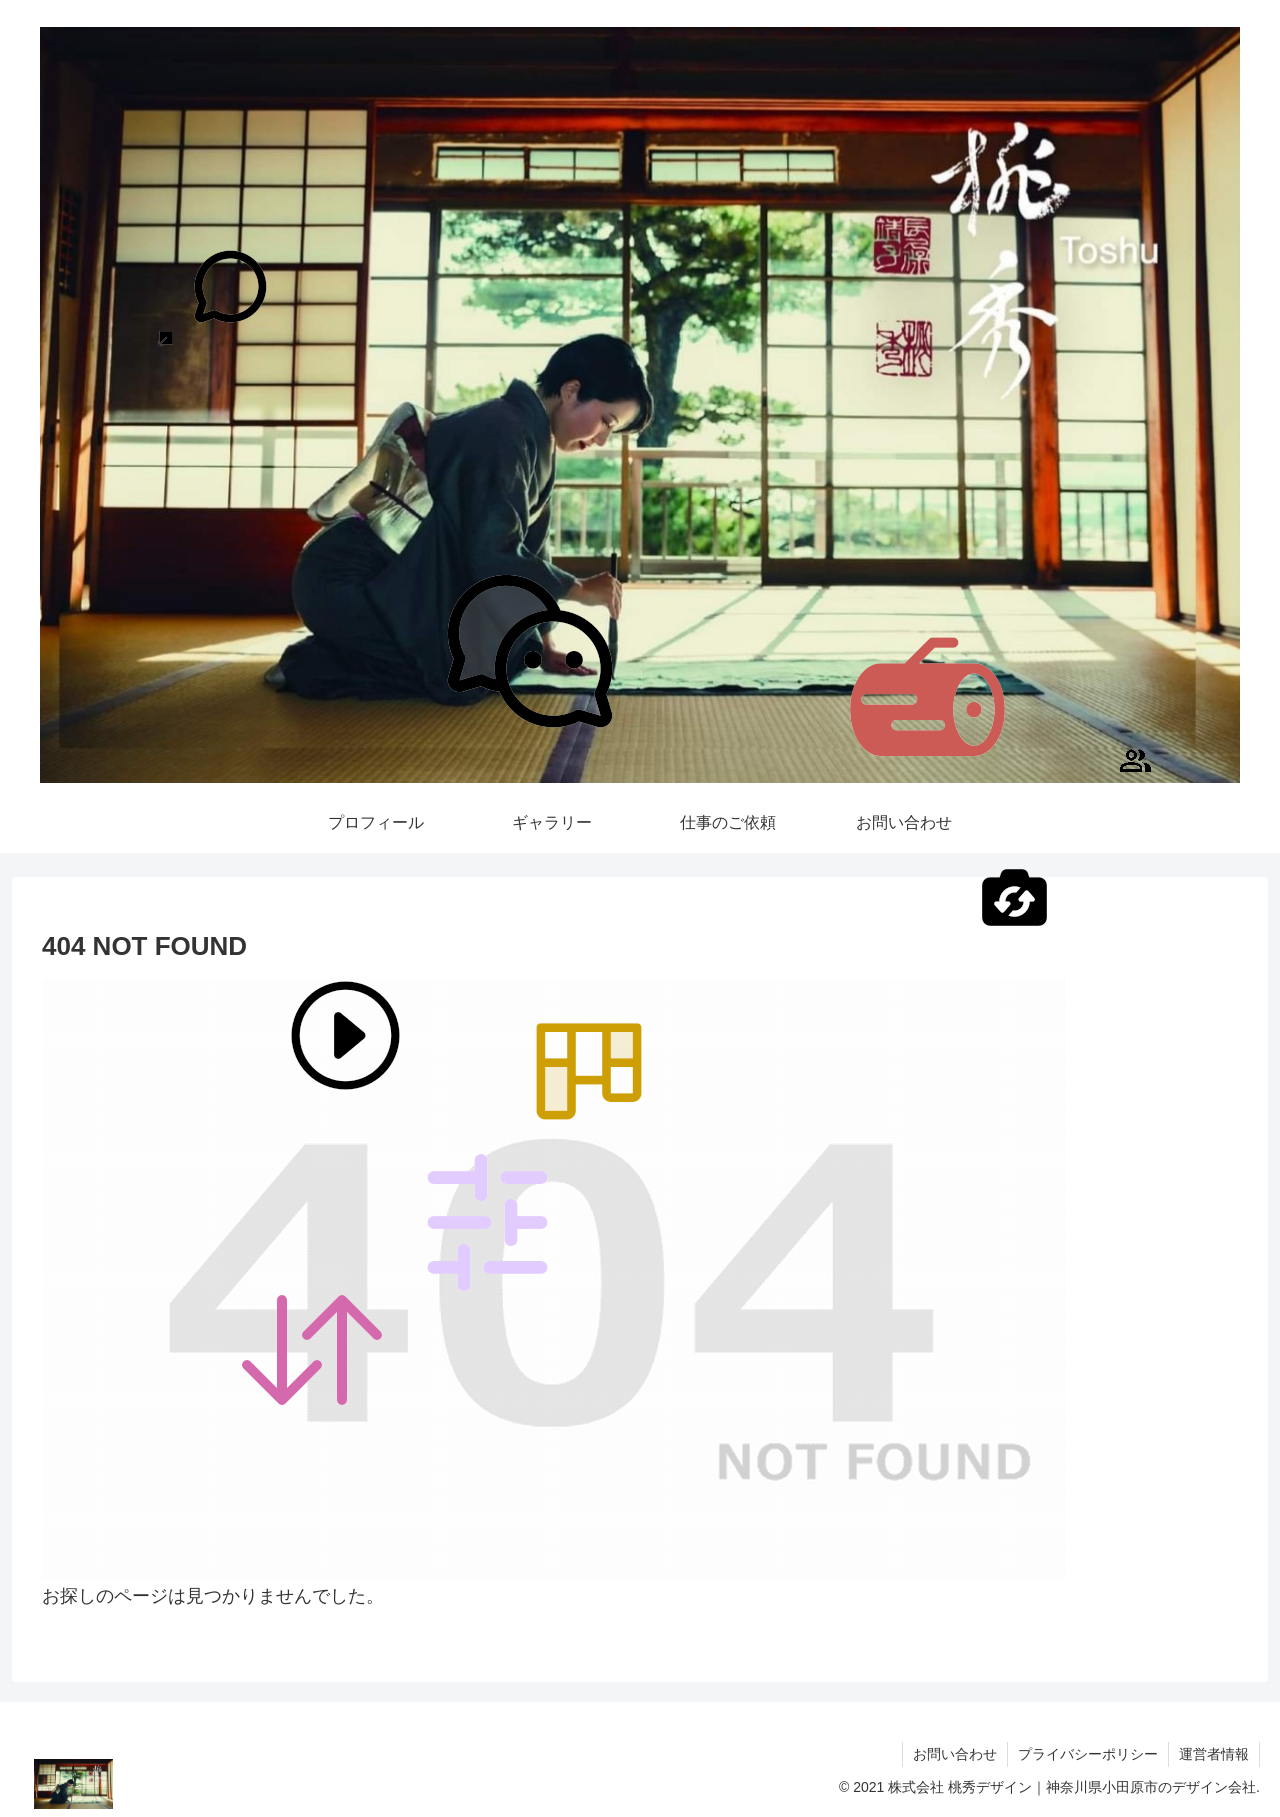  What do you see at coordinates (1014, 897) in the screenshot?
I see `switch between front and rear camera` at bounding box center [1014, 897].